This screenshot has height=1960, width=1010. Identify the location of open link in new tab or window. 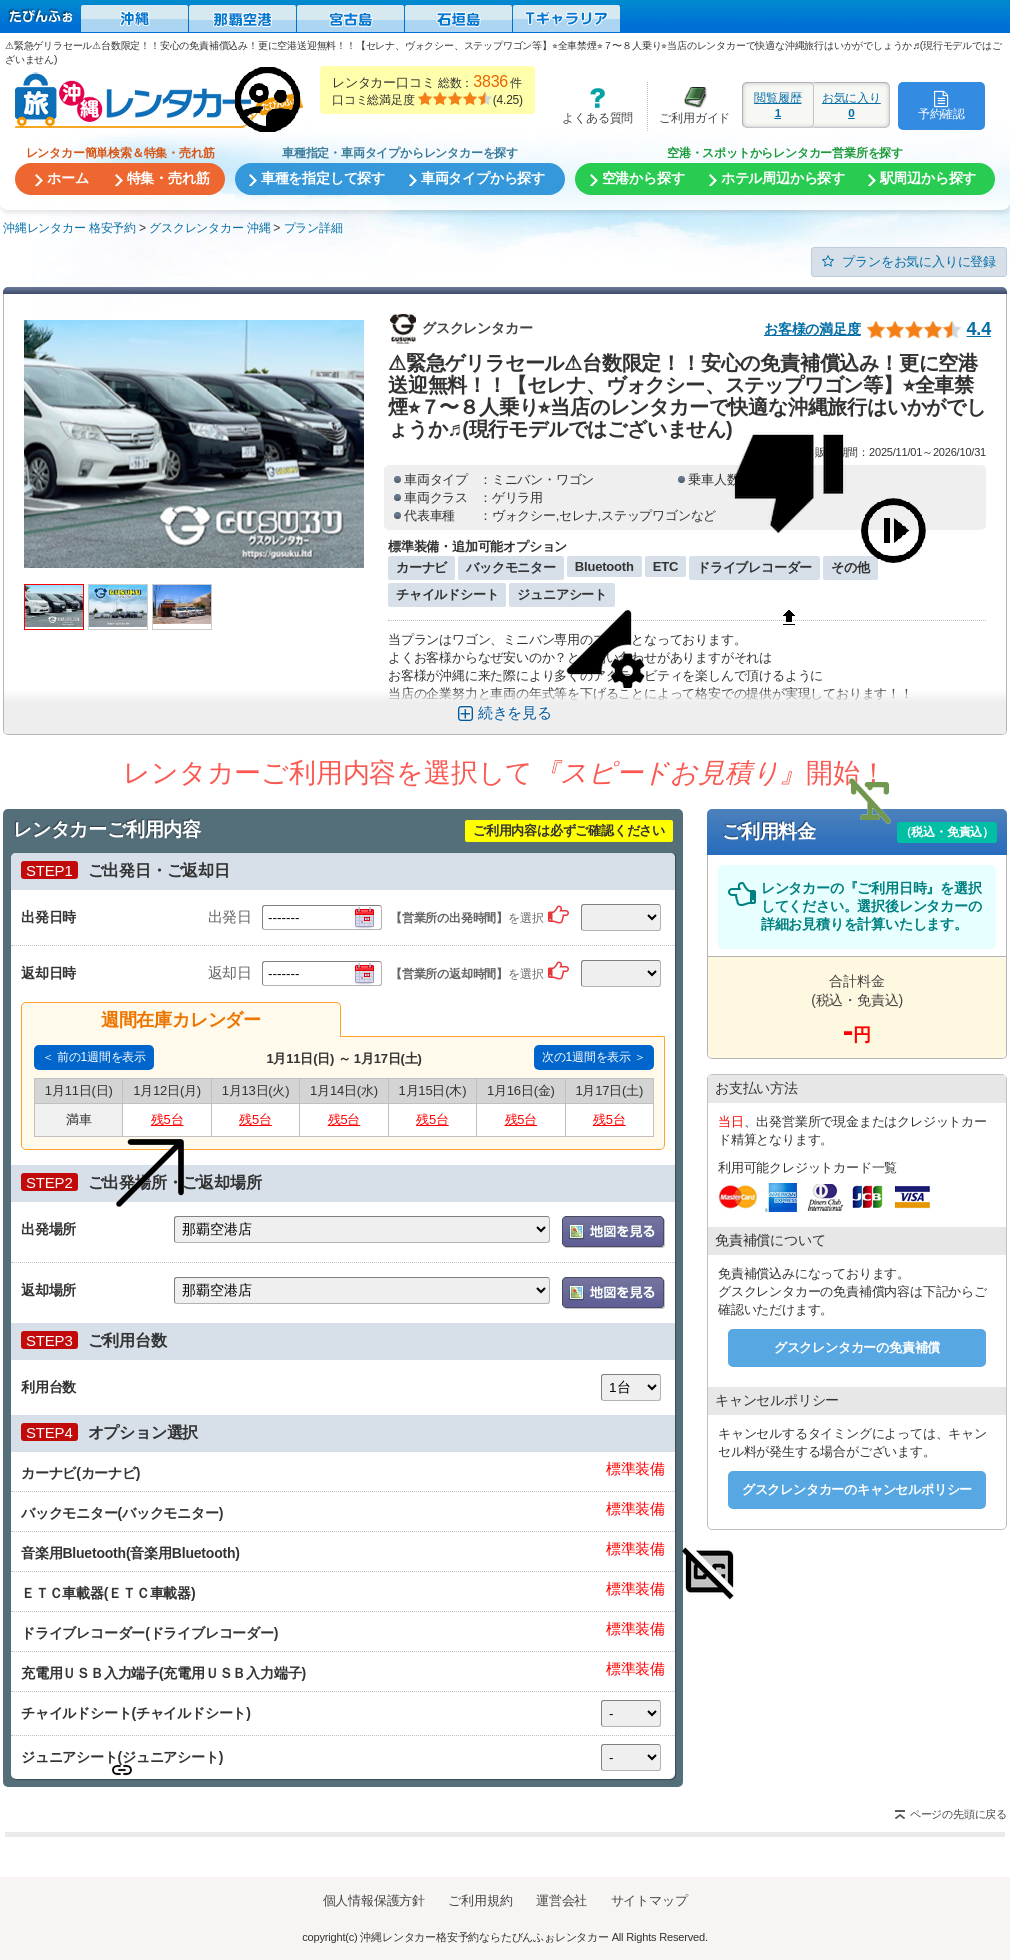
(150, 1173).